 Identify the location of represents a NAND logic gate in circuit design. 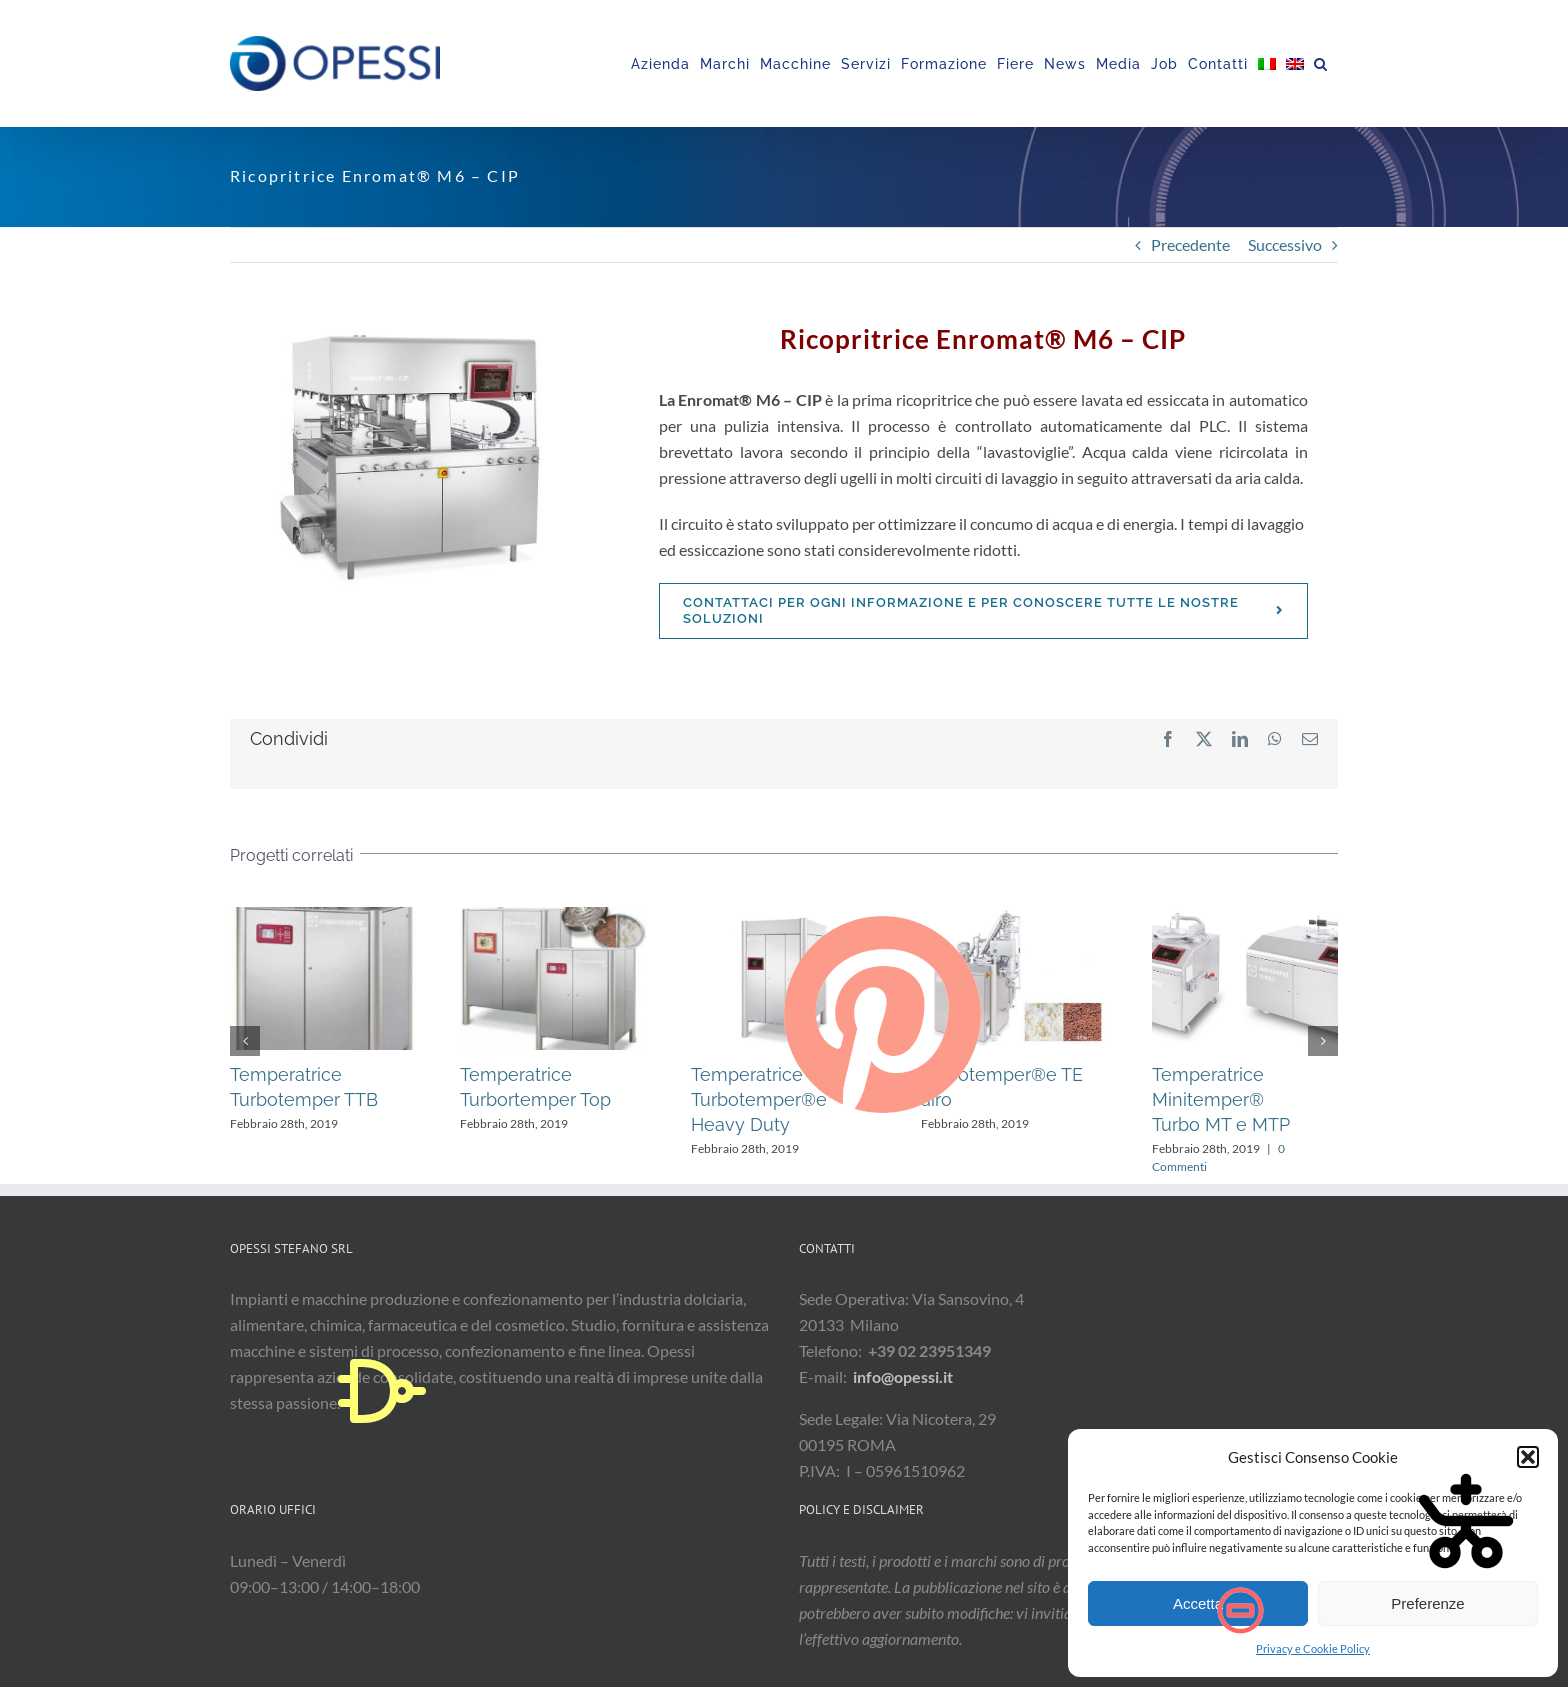
(382, 1391).